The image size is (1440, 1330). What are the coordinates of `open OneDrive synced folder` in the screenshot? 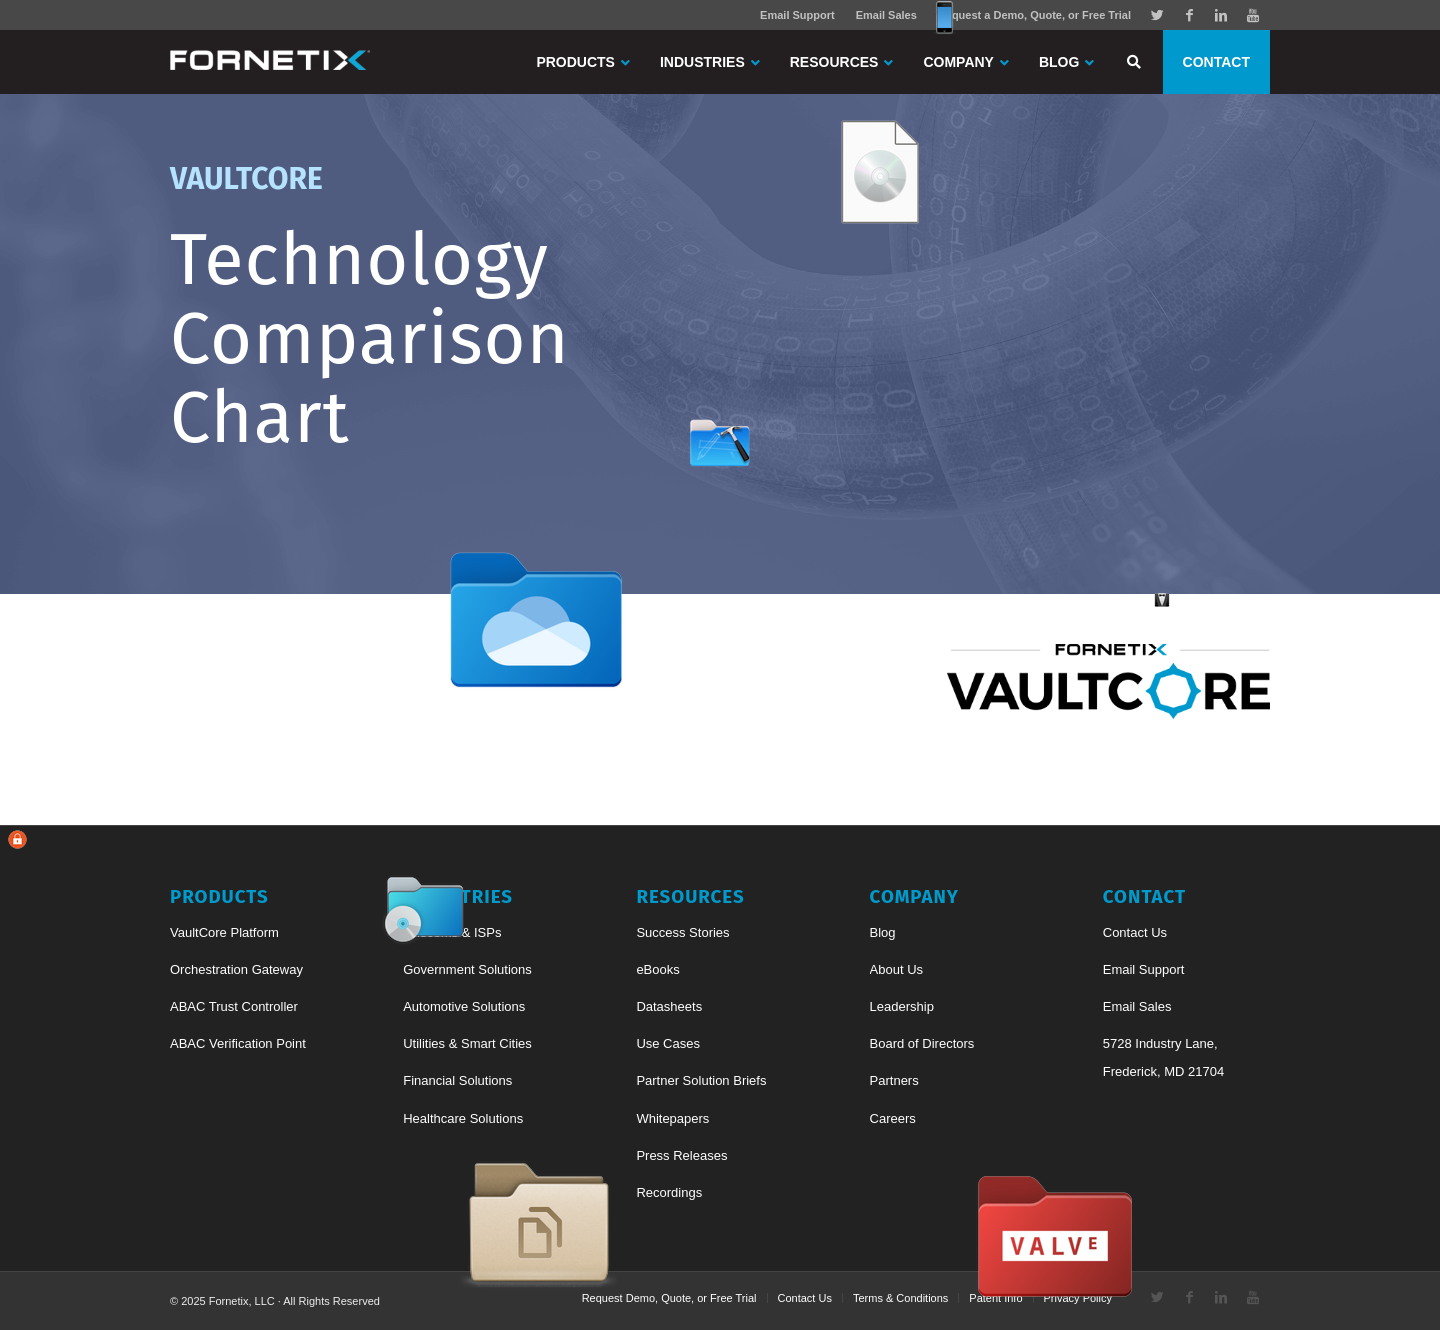 It's located at (535, 624).